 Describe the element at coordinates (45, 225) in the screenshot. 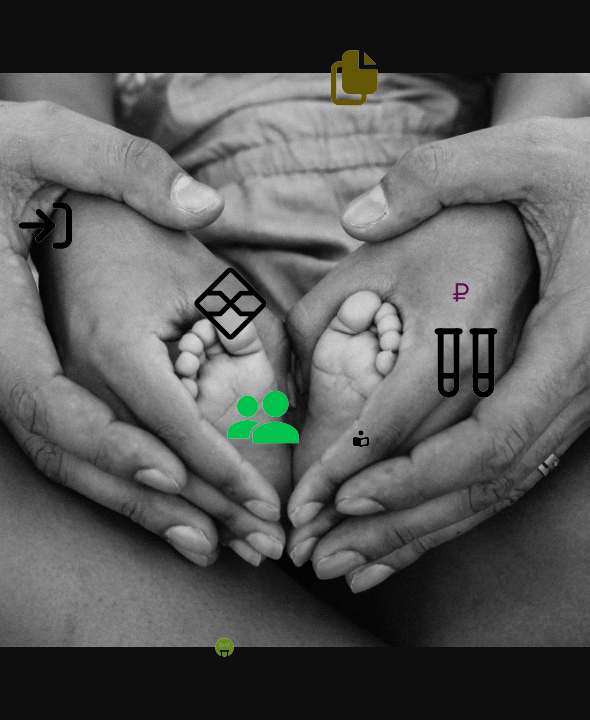

I see `sign in to your account` at that location.